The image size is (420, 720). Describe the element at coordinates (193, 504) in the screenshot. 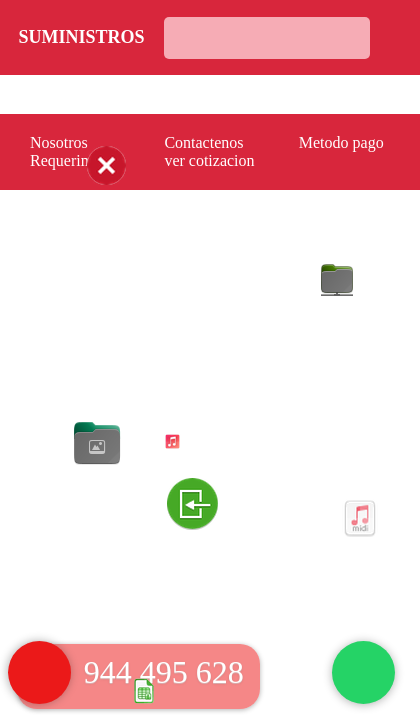

I see `log out of the current user session` at that location.